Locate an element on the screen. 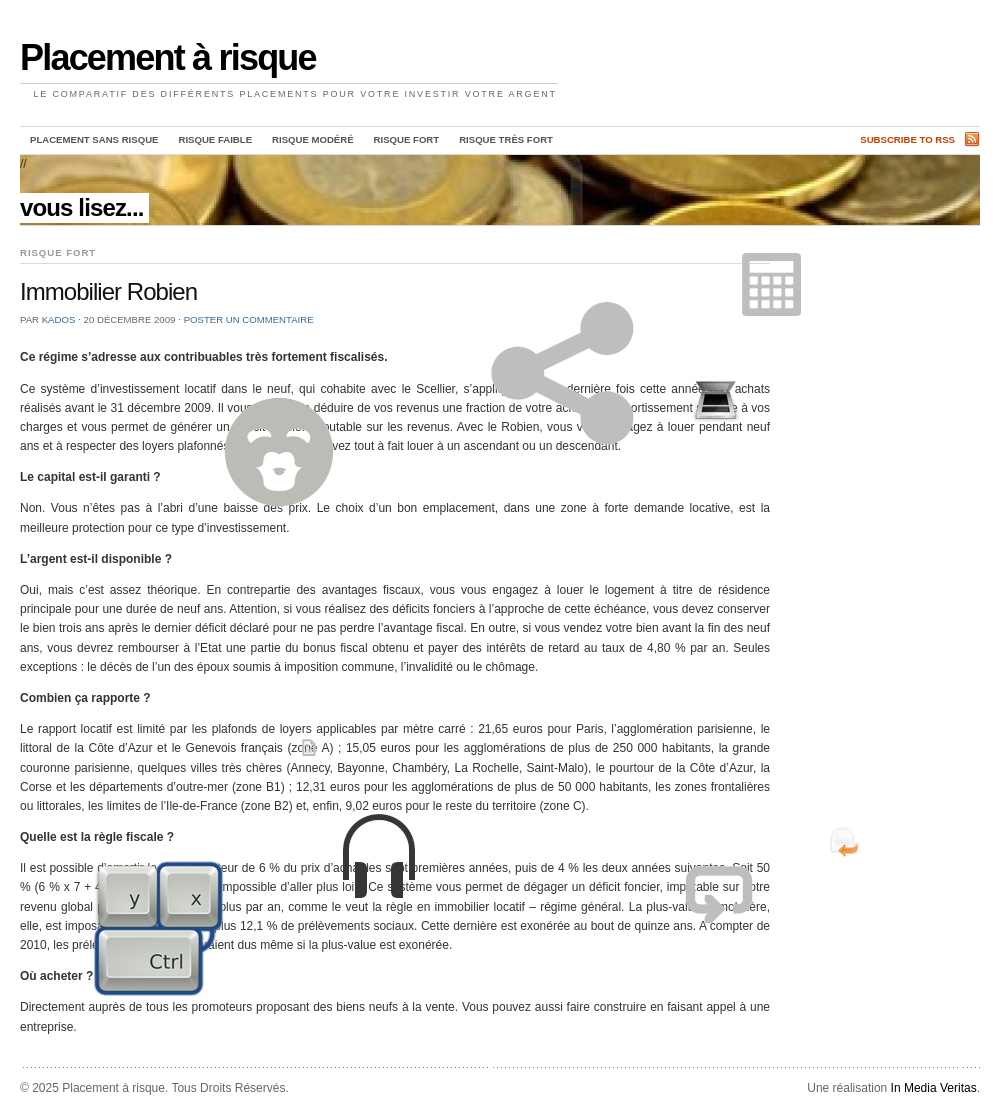 This screenshot has height=1117, width=1000. access scanner device settings is located at coordinates (716, 401).